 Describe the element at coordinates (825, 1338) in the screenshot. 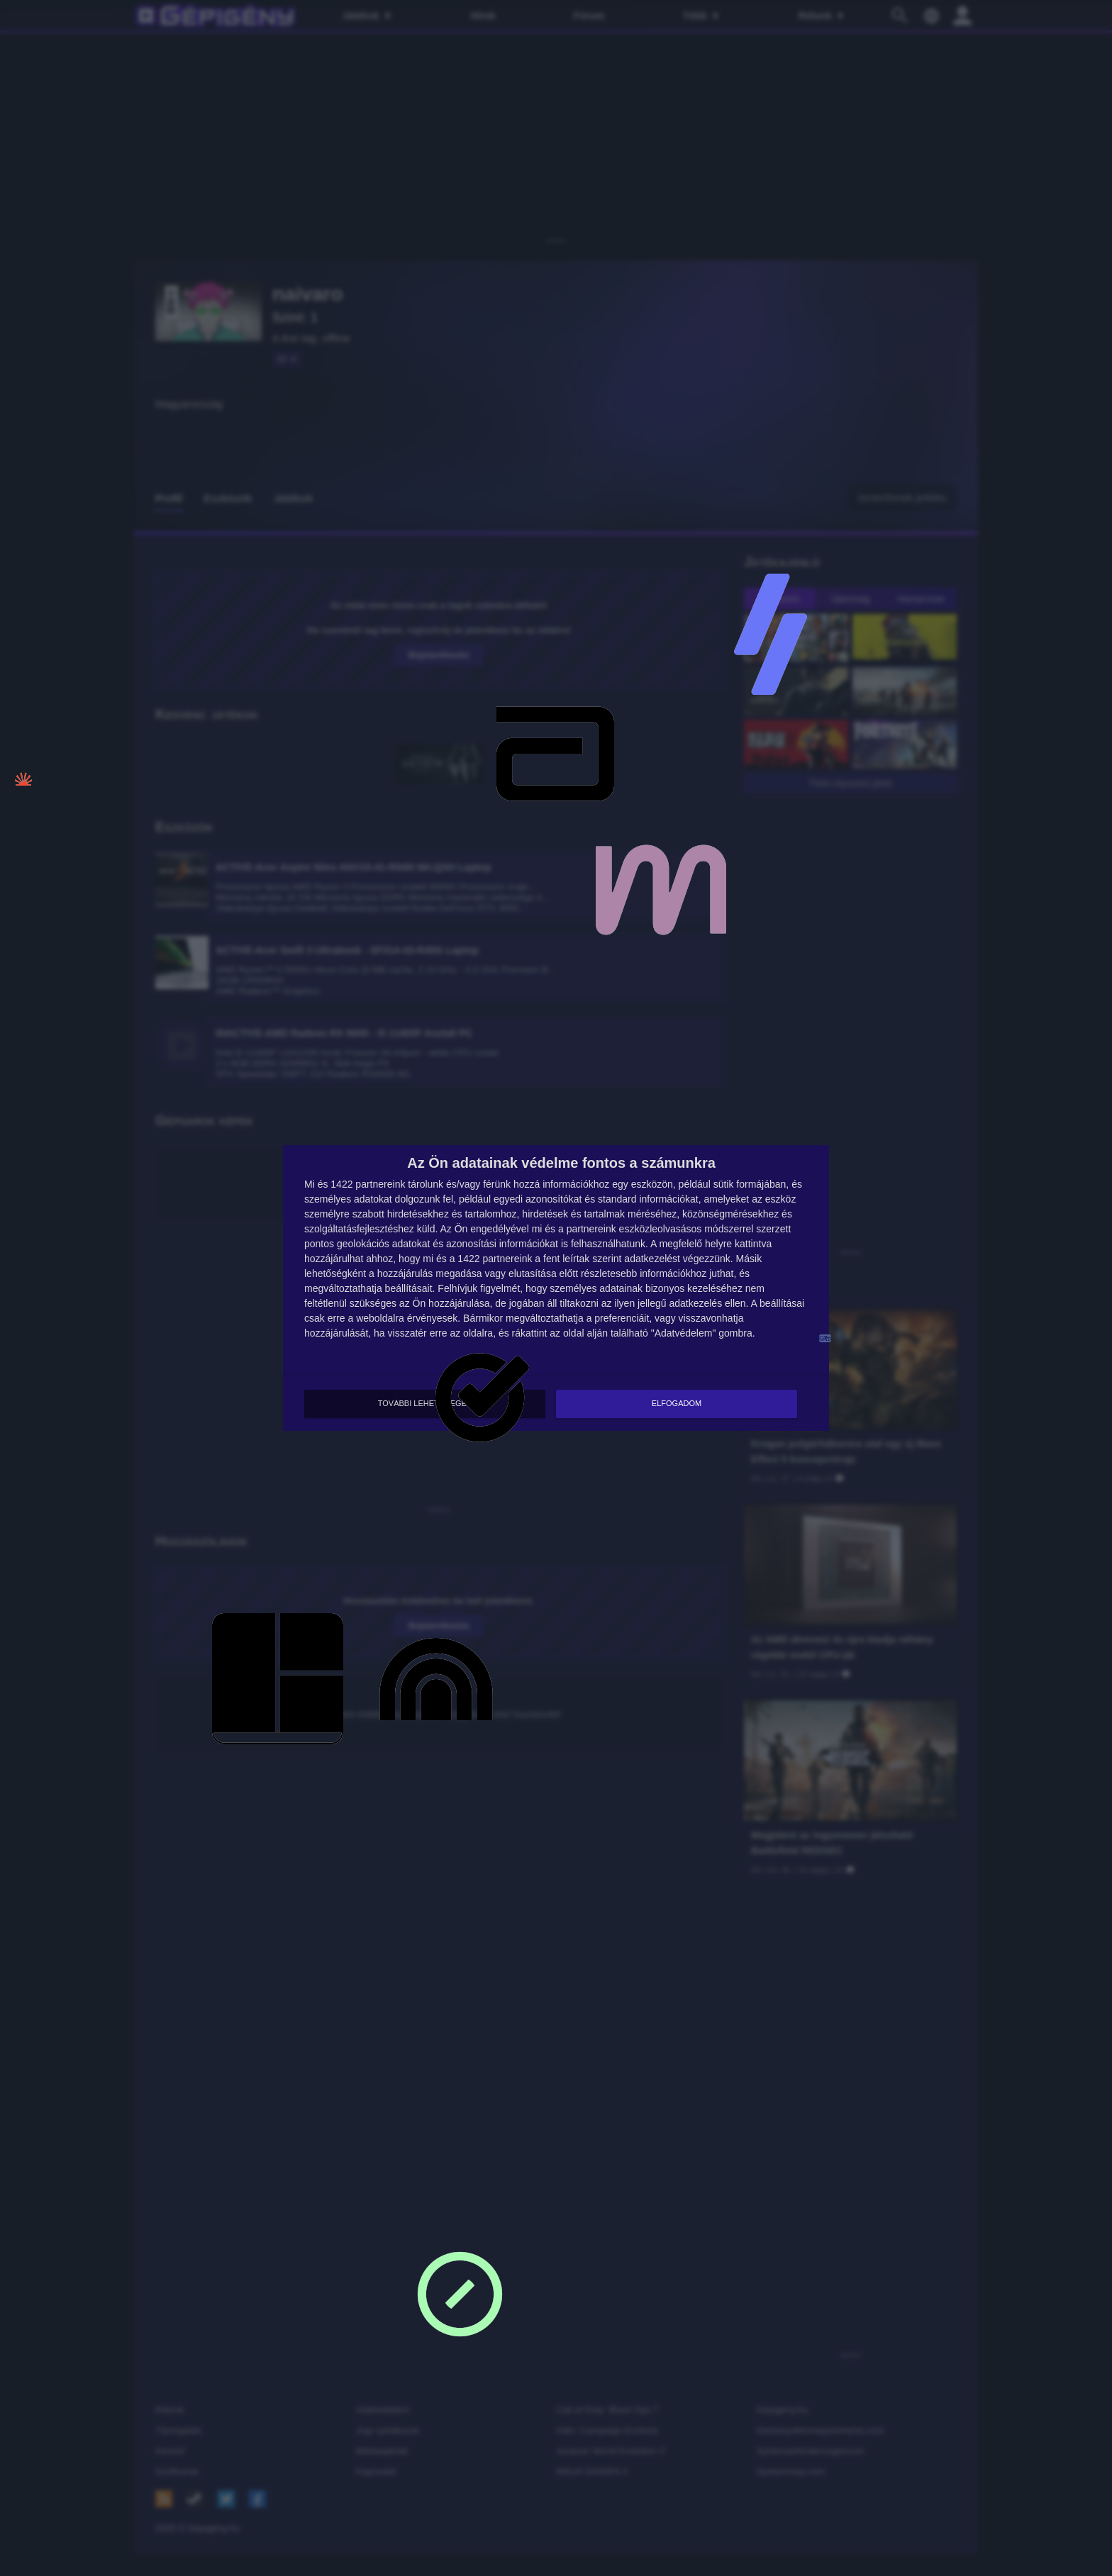

I see `open monkeytype typing test website` at that location.